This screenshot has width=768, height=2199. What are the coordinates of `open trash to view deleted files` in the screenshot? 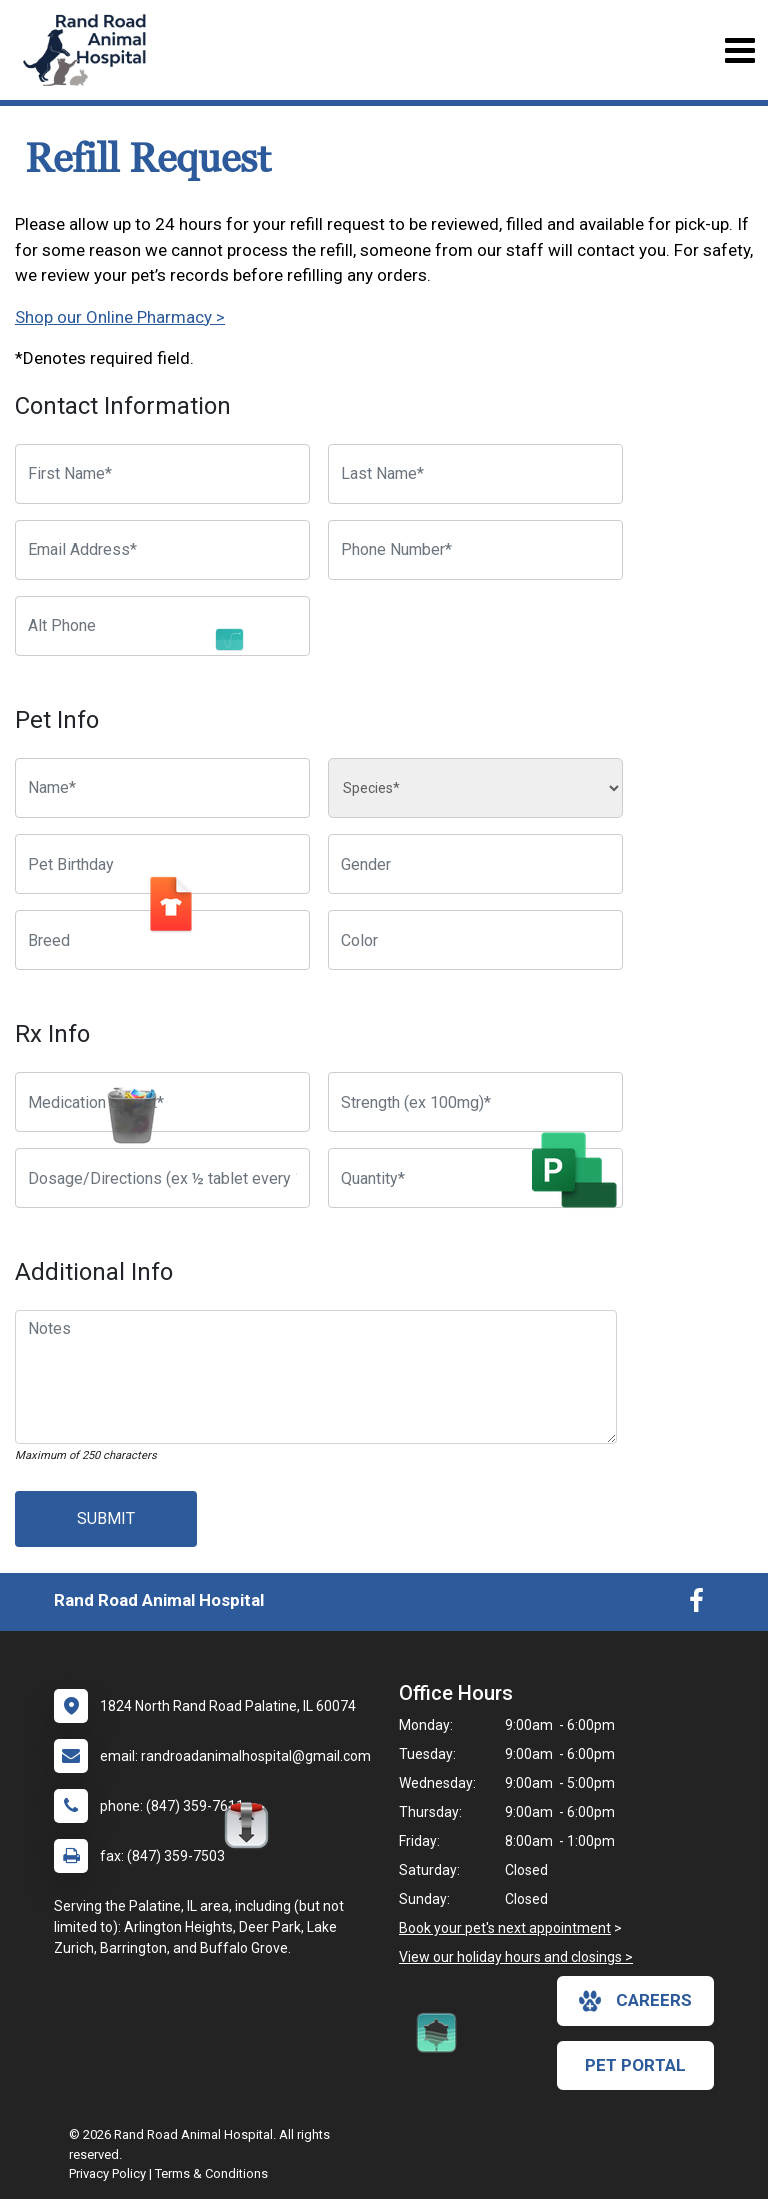 It's located at (132, 1116).